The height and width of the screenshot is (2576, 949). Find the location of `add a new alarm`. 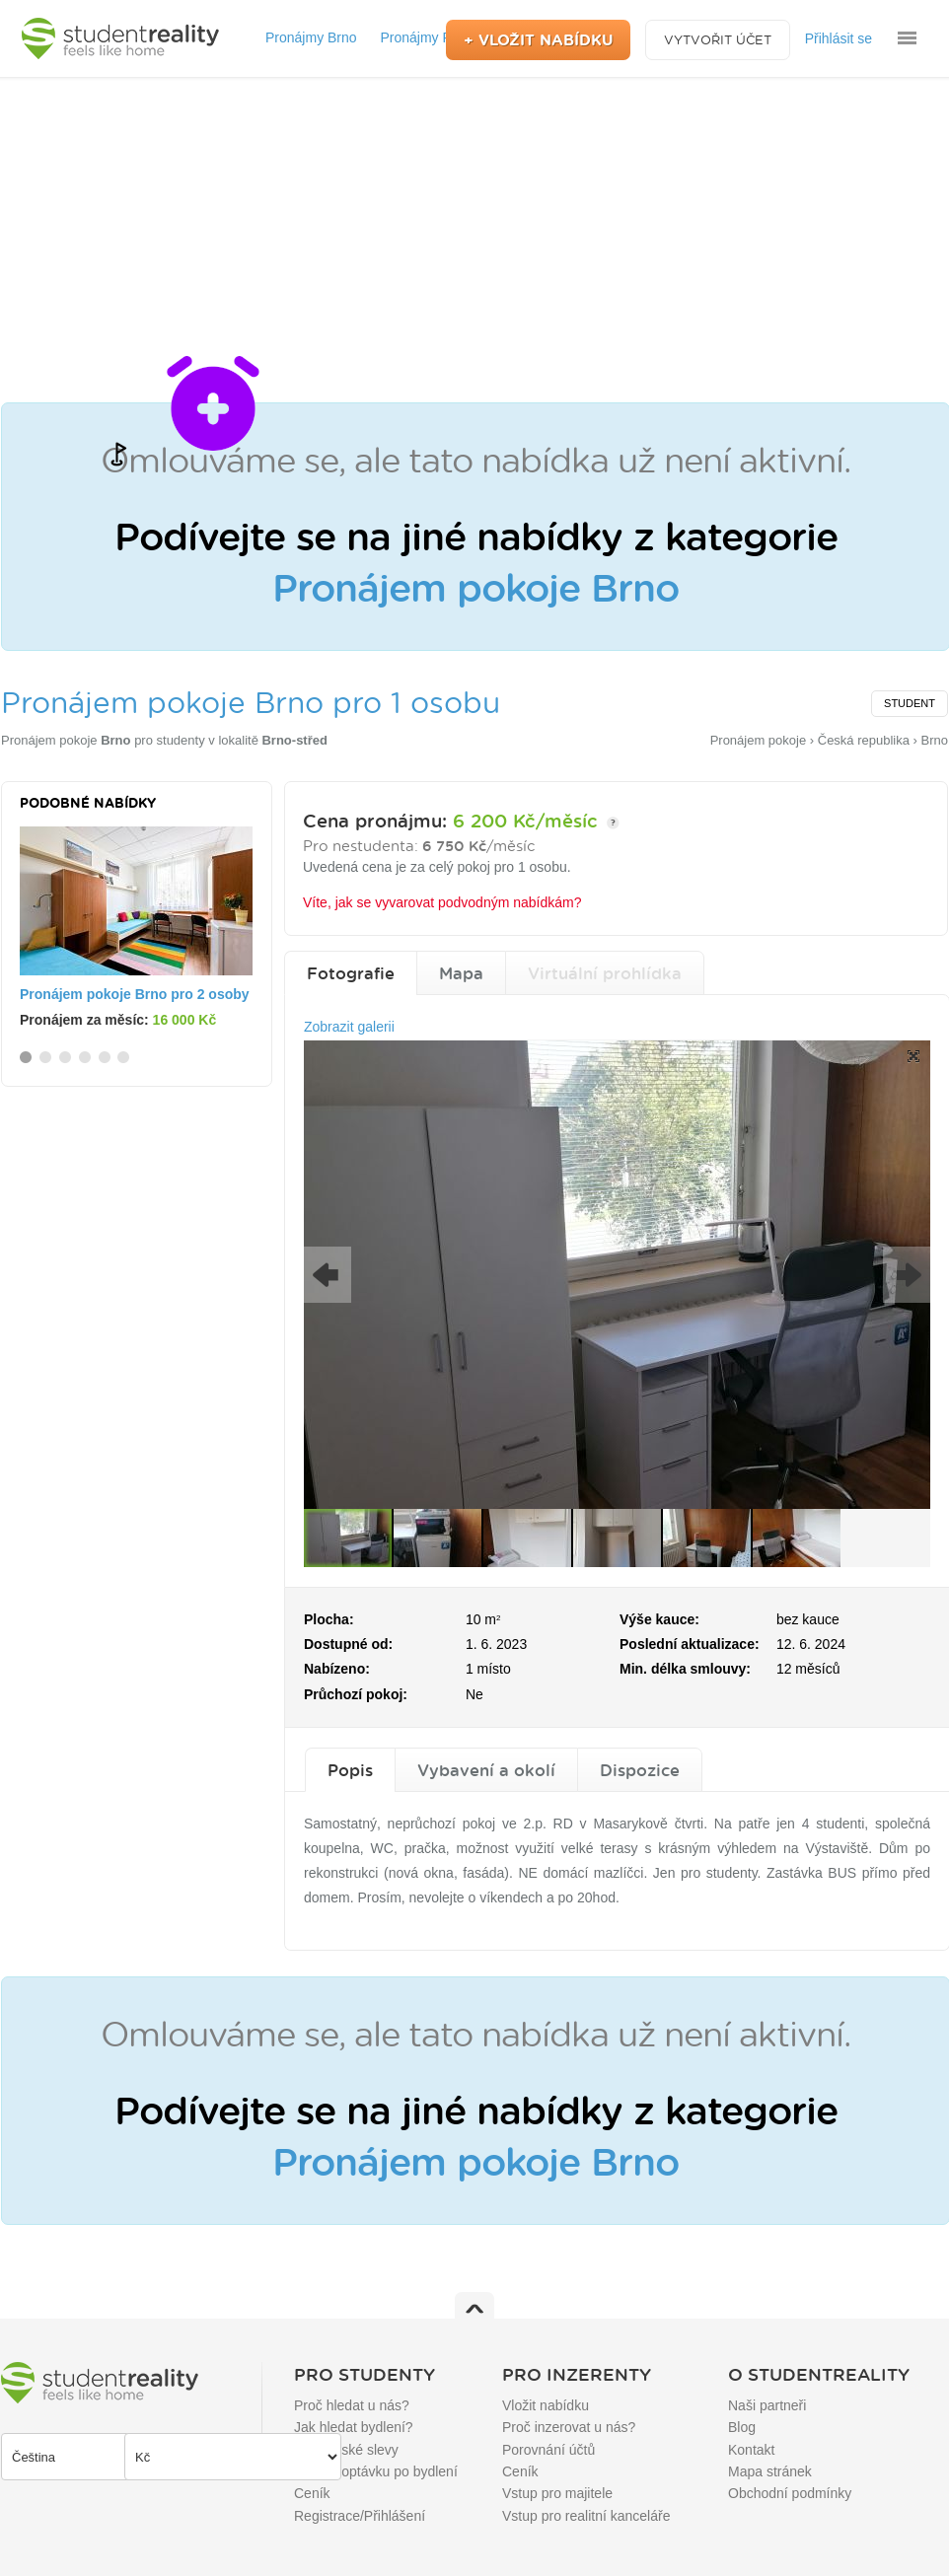

add a new alarm is located at coordinates (213, 403).